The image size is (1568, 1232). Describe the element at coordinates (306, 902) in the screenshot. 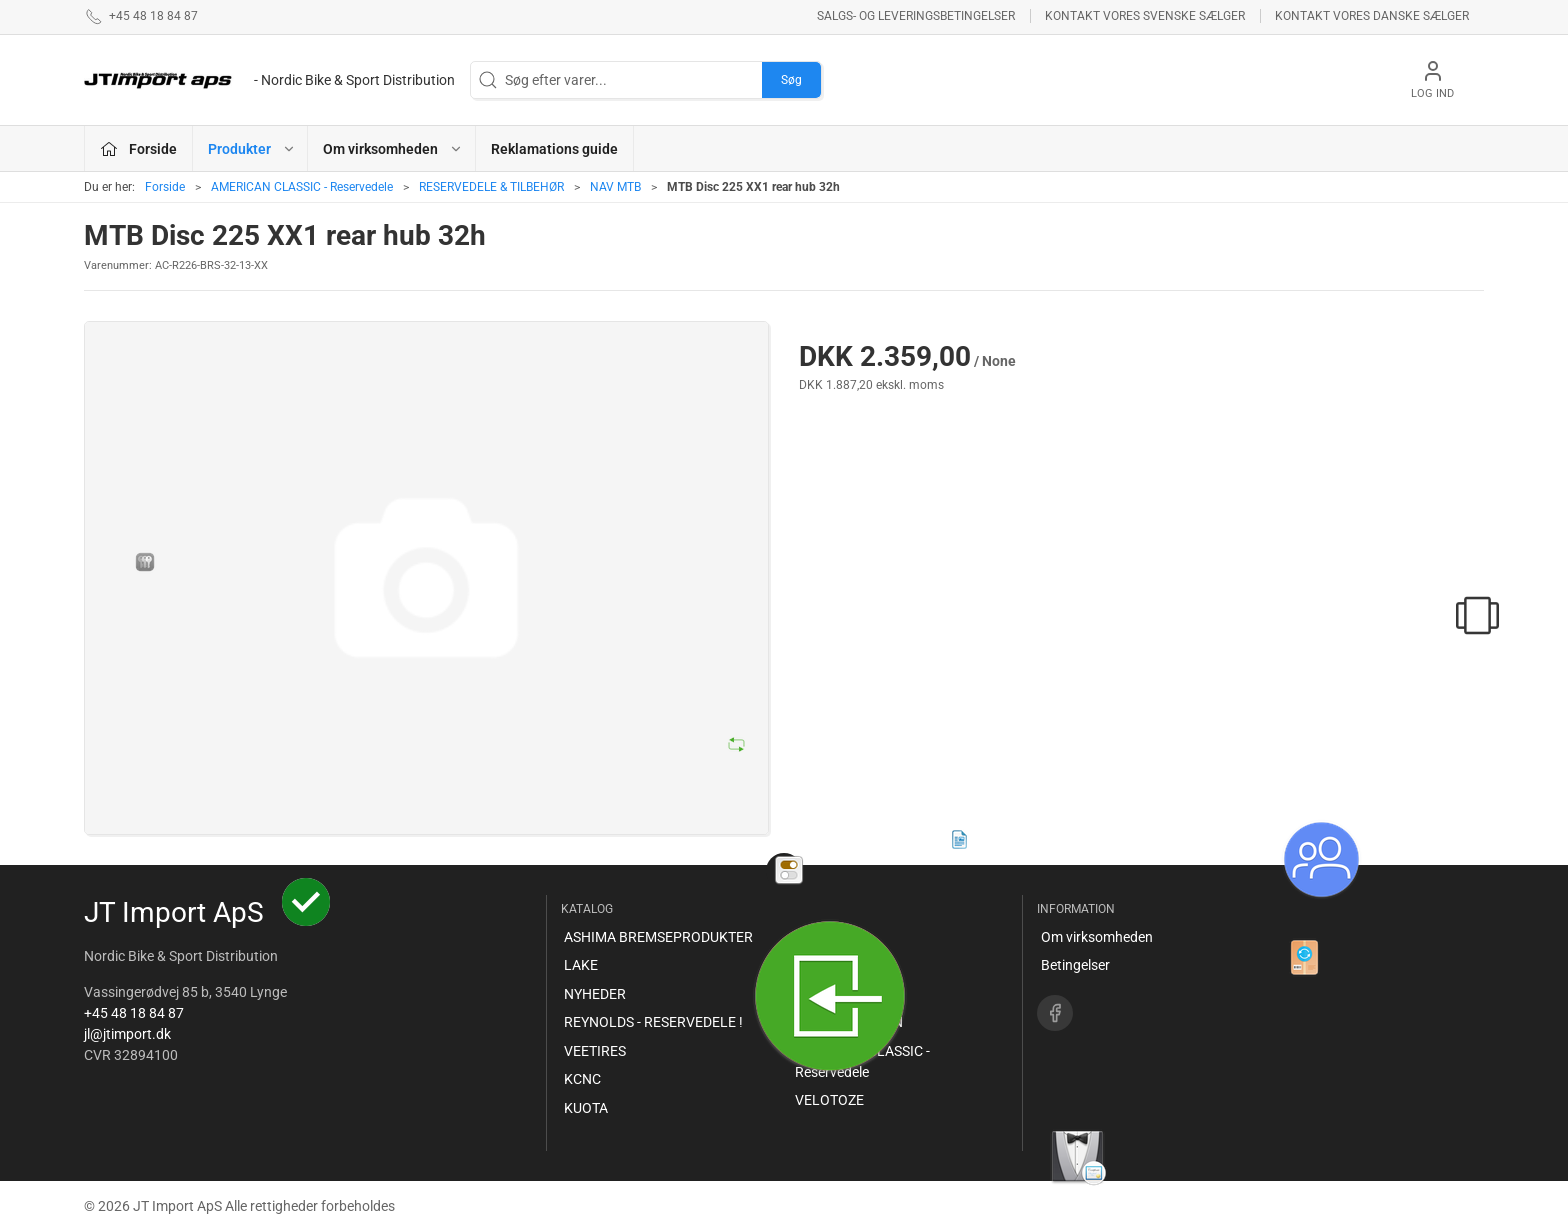

I see `apply email filters to messages` at that location.